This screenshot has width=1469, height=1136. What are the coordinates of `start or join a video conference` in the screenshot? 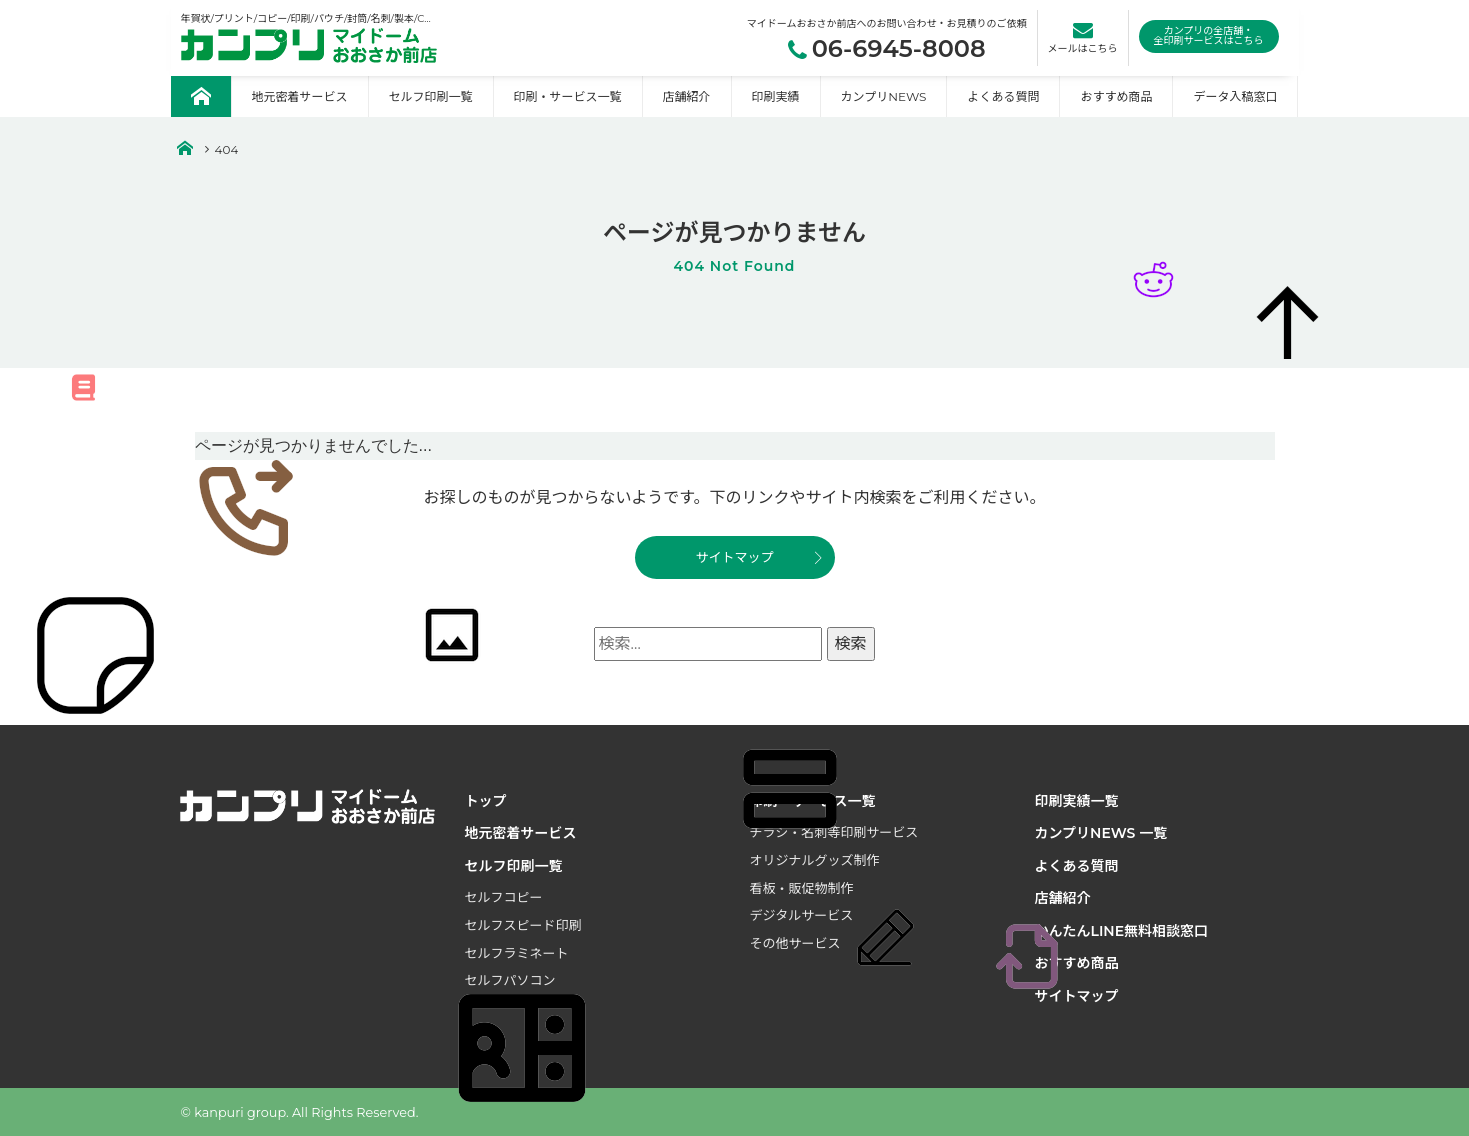 It's located at (522, 1048).